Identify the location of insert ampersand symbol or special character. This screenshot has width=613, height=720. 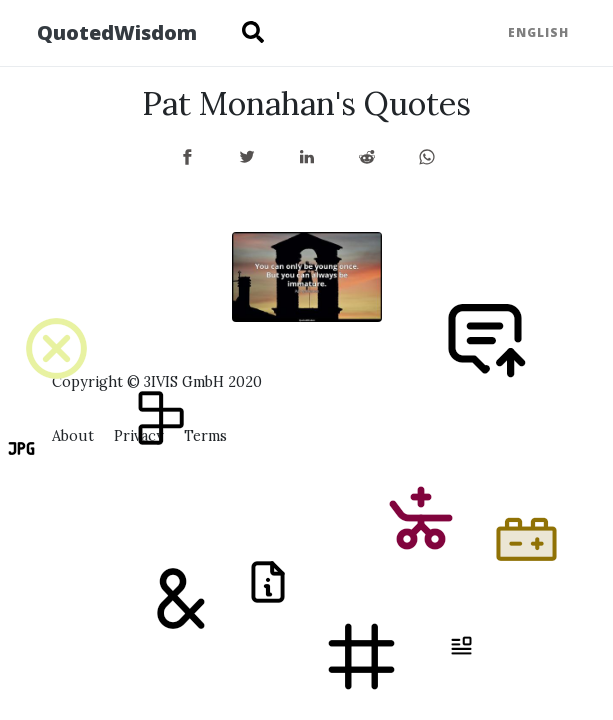
(177, 598).